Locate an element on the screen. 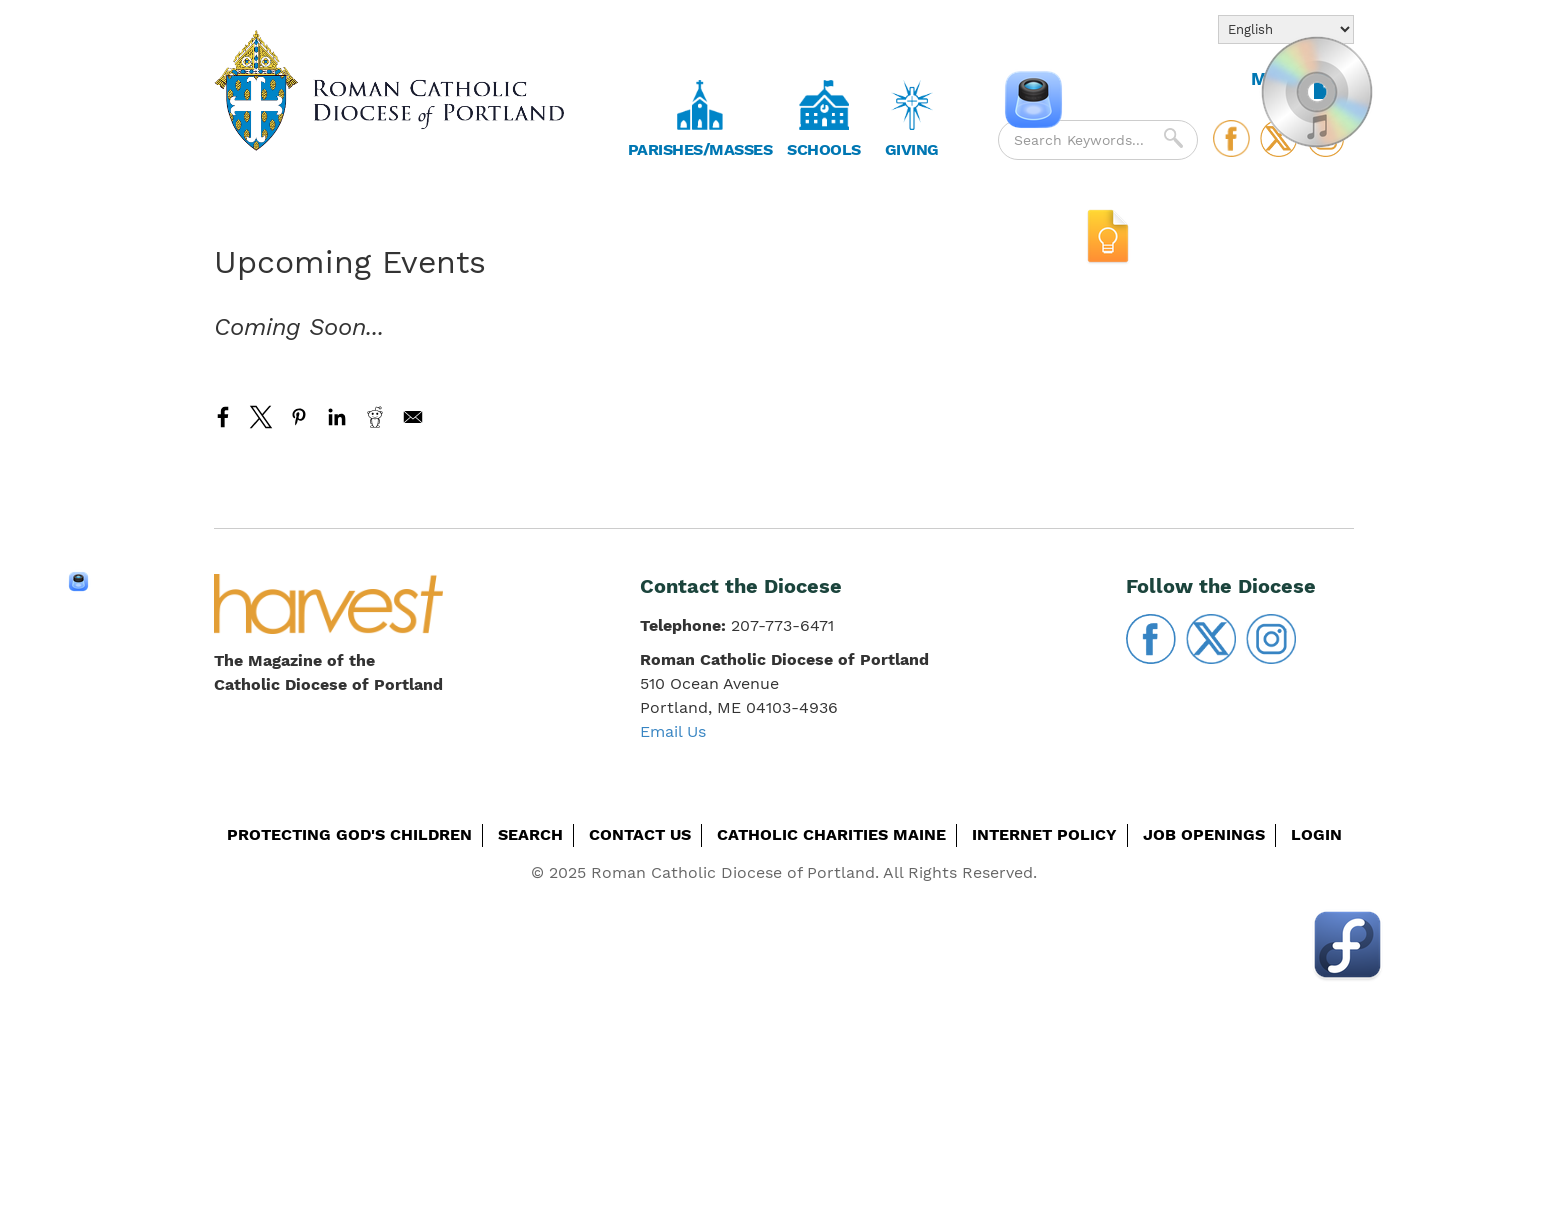 This screenshot has width=1568, height=1222. open the fedora linux application is located at coordinates (1347, 944).